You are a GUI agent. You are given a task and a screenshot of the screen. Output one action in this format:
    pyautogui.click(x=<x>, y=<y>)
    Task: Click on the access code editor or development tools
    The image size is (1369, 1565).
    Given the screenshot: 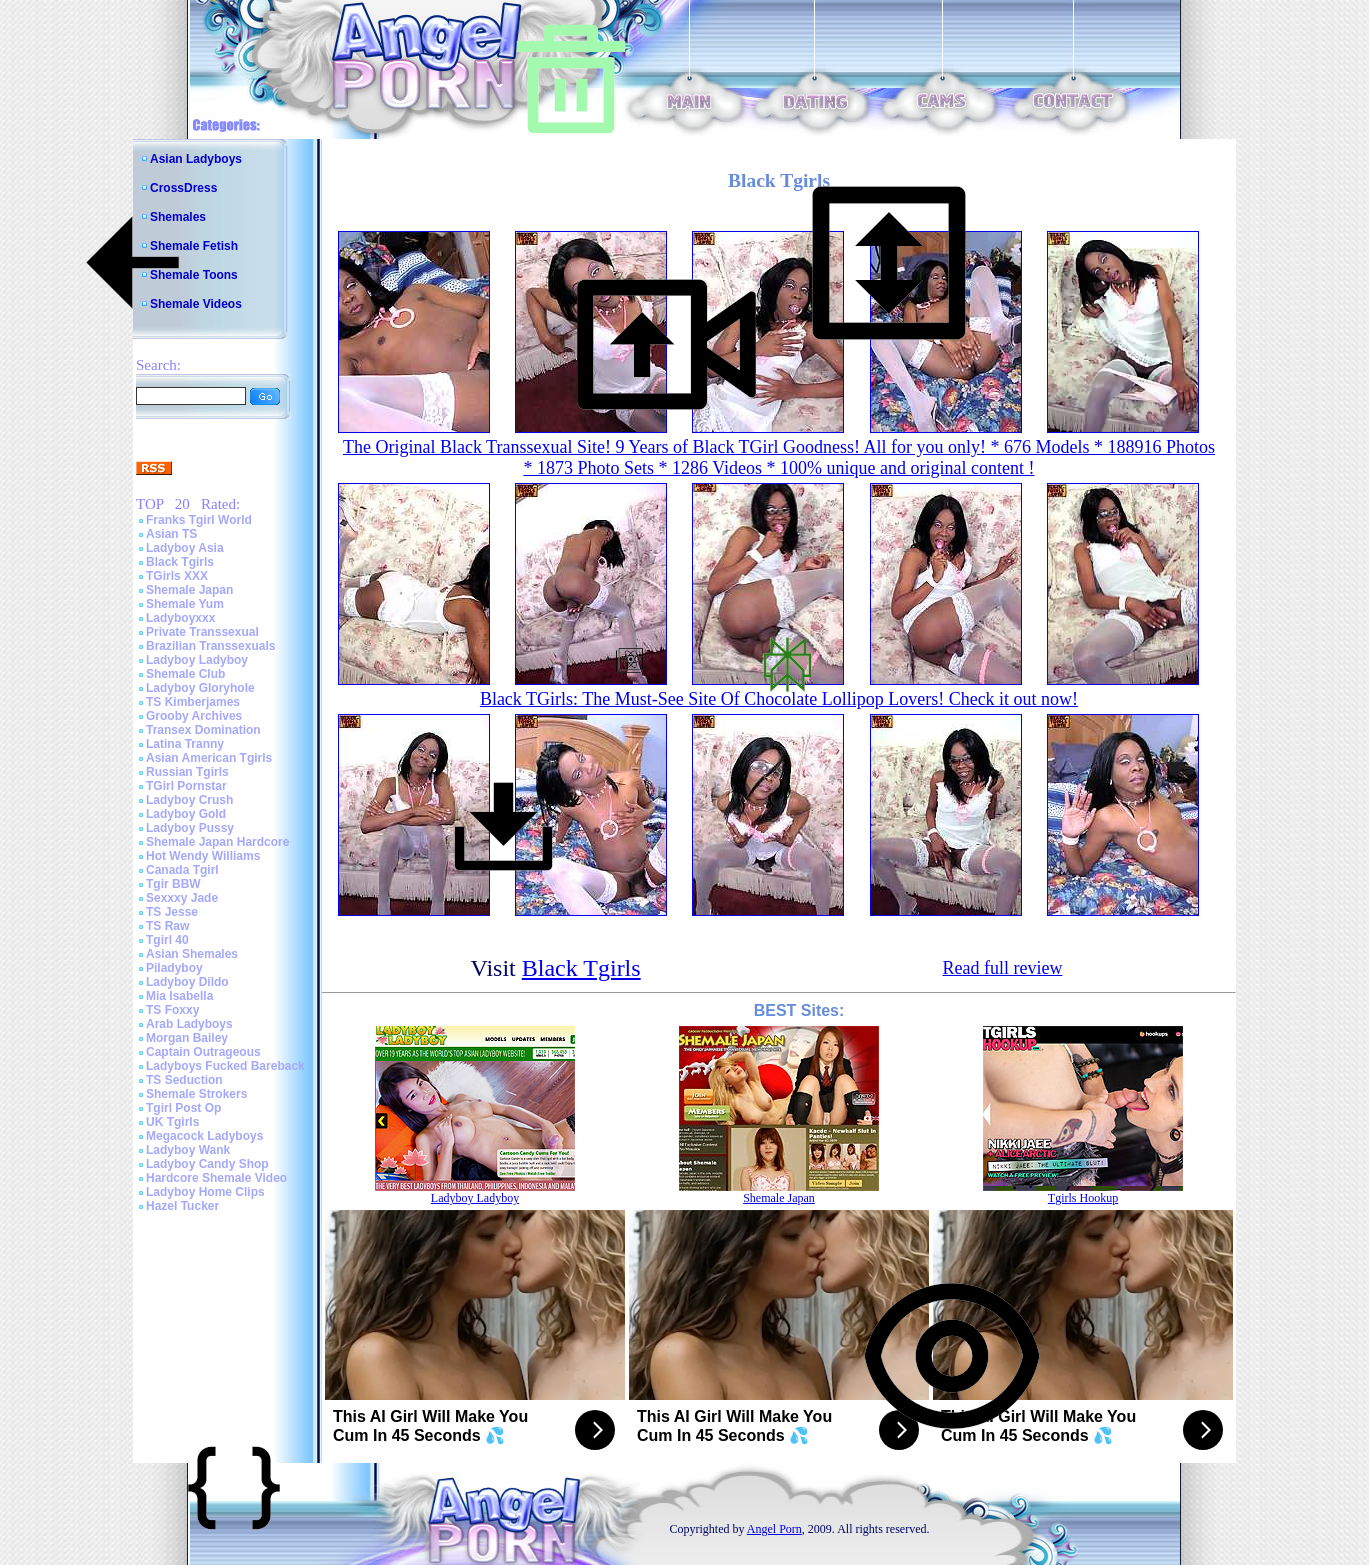 What is the action you would take?
    pyautogui.click(x=234, y=1488)
    